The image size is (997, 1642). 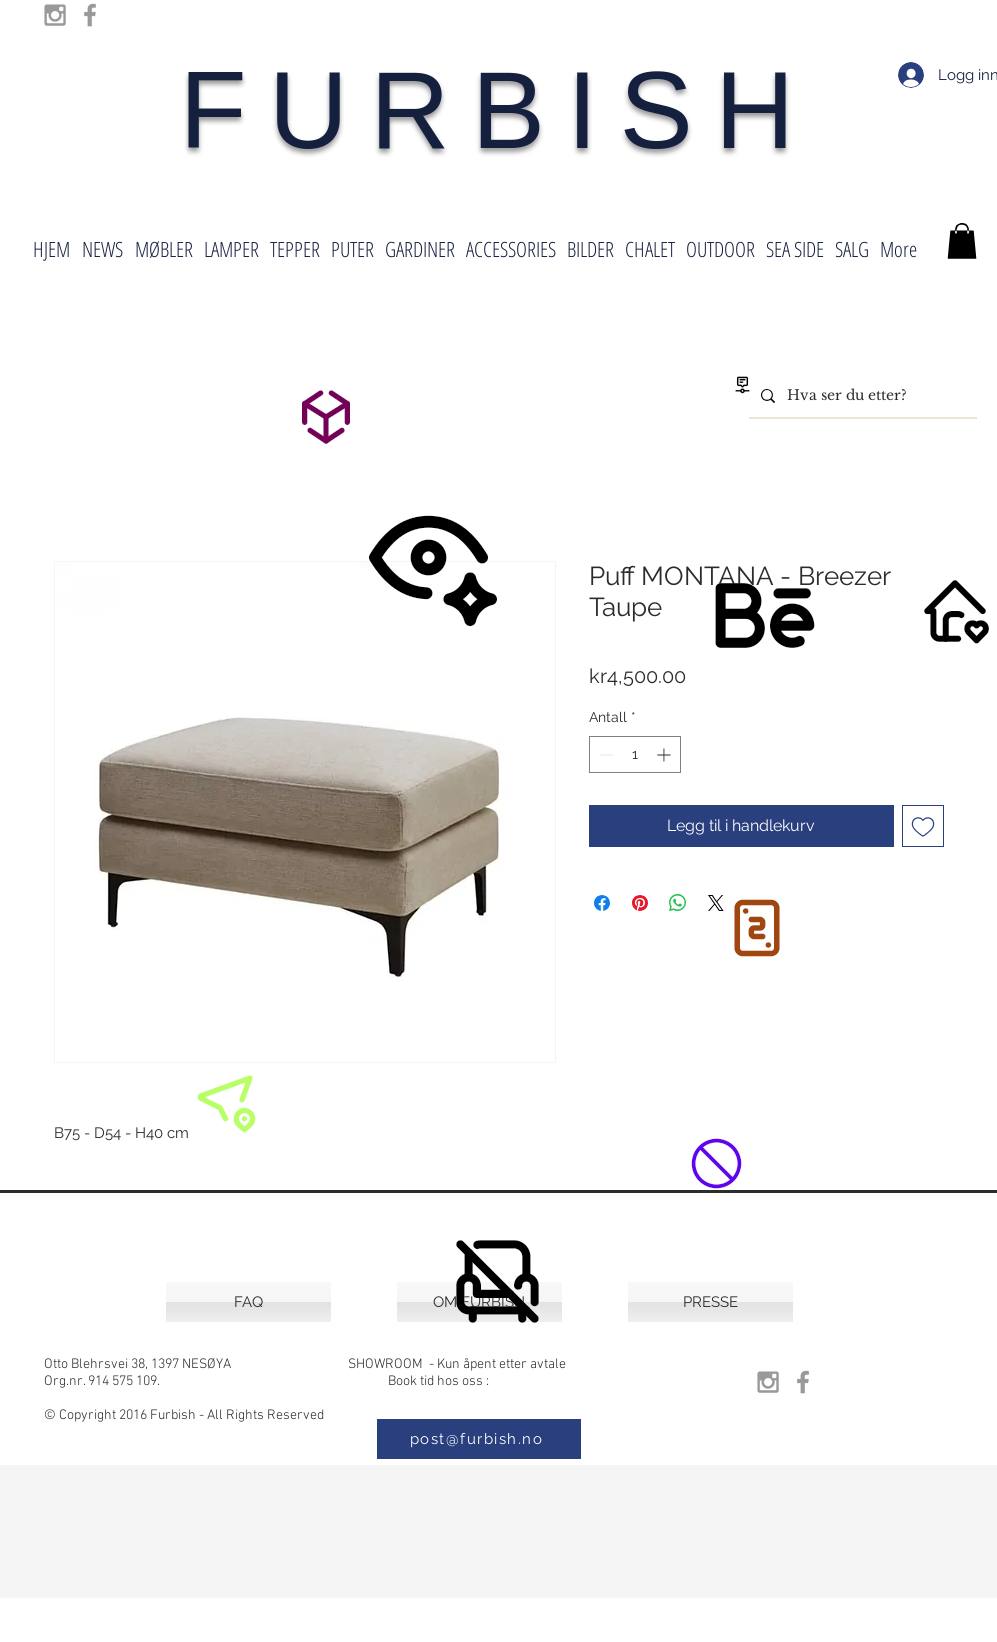 I want to click on enable smart view or AI-powered visual features, so click(x=428, y=557).